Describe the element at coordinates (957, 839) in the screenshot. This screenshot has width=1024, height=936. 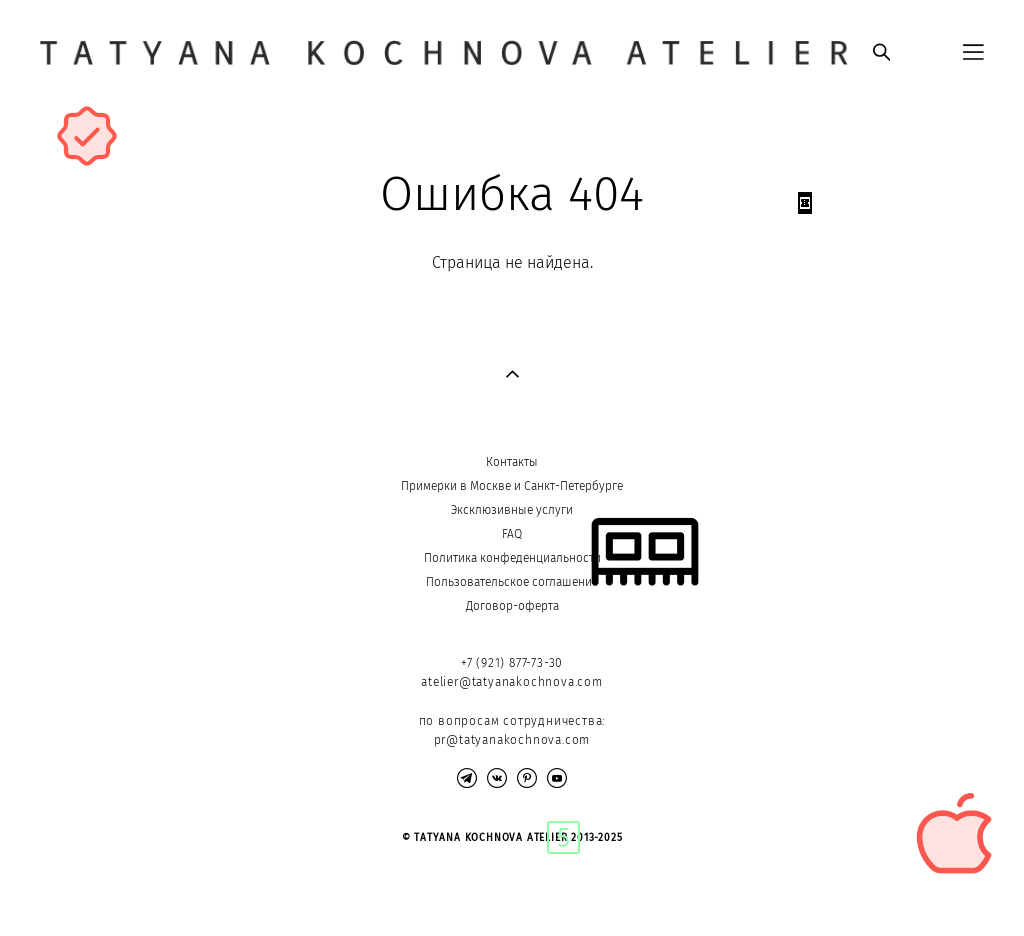
I see `apple company logo or branding element` at that location.